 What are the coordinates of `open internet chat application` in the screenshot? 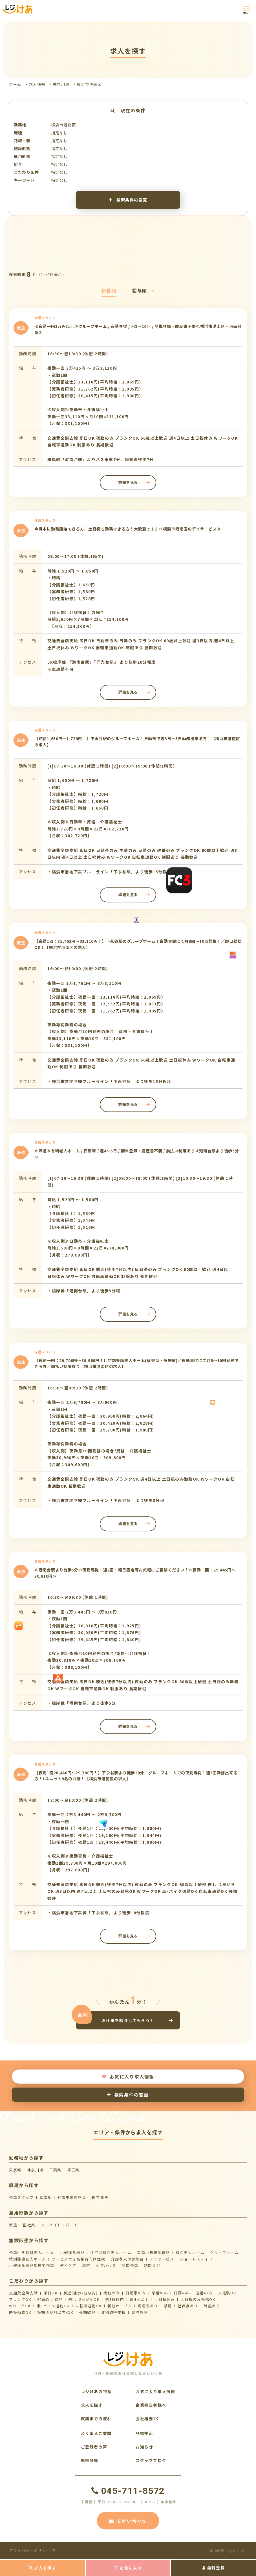 It's located at (213, 1402).